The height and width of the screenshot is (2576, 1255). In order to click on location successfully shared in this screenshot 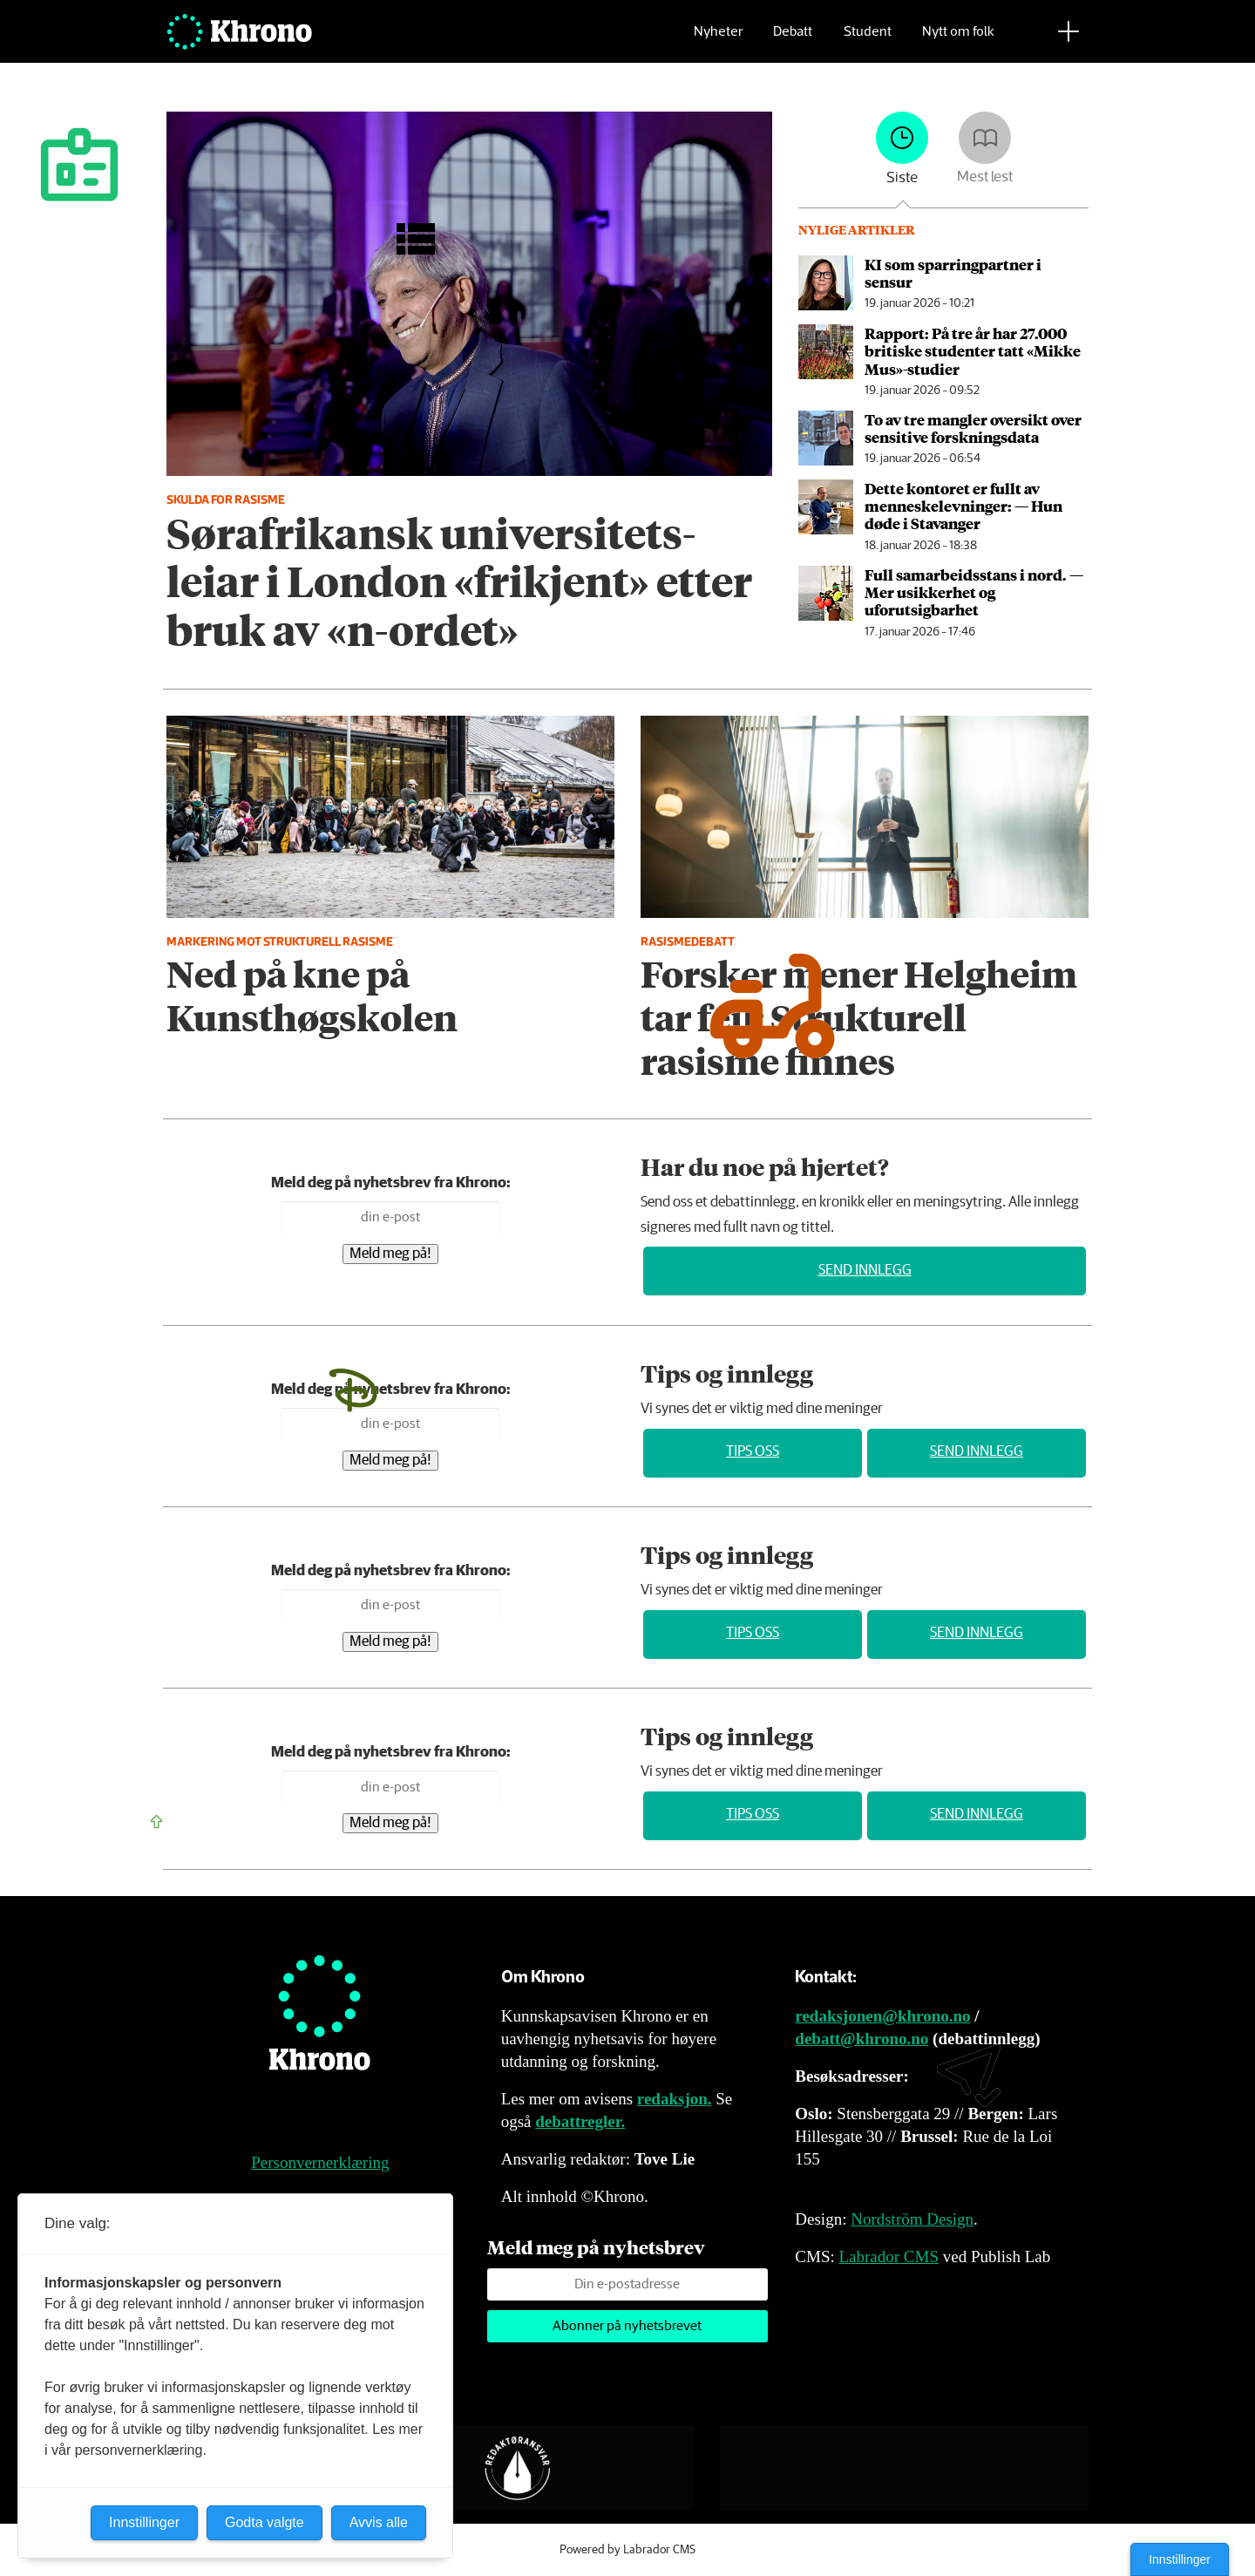, I will do `click(969, 2076)`.